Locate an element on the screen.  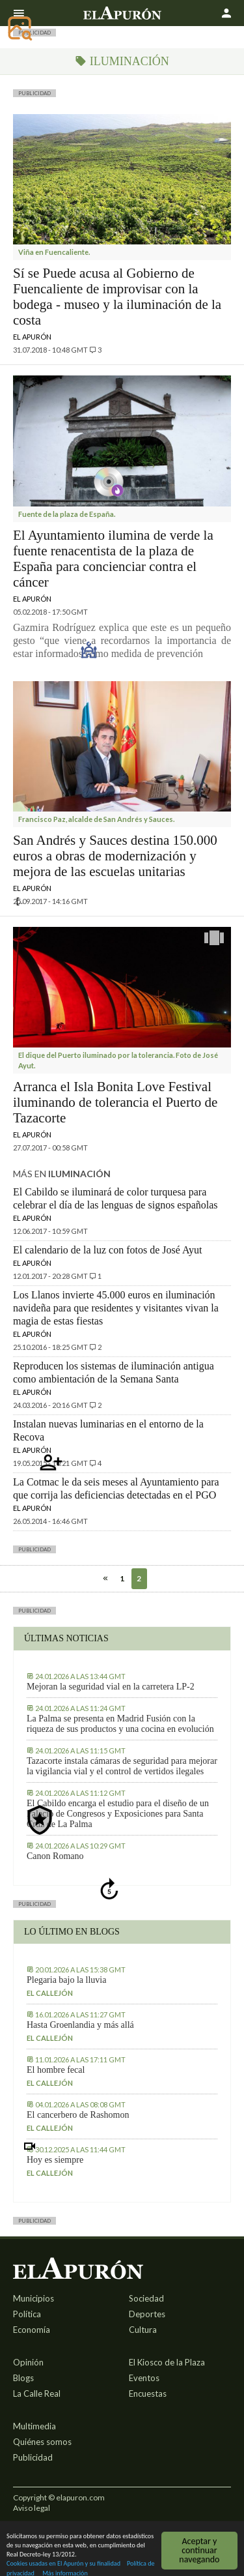
search through your photo library is located at coordinates (20, 28).